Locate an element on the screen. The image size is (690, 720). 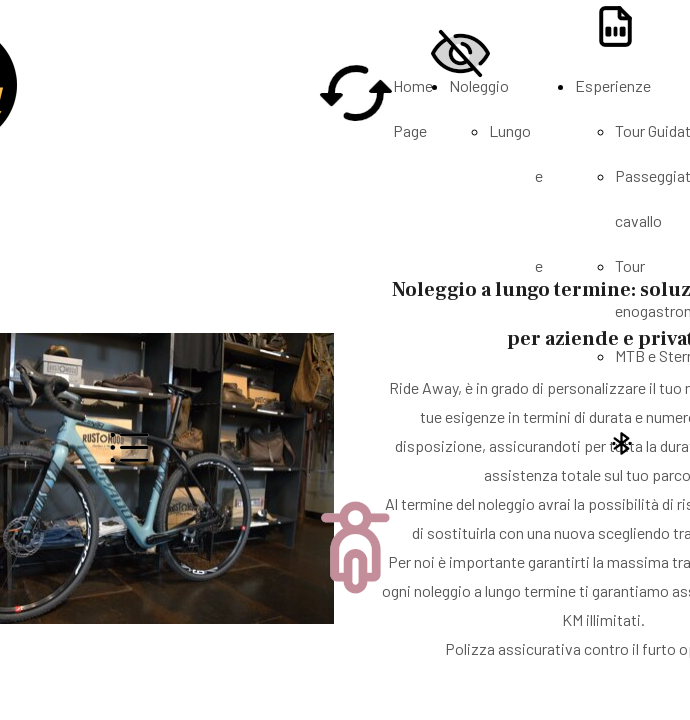
indicates bluetooth is connected to a device is located at coordinates (621, 443).